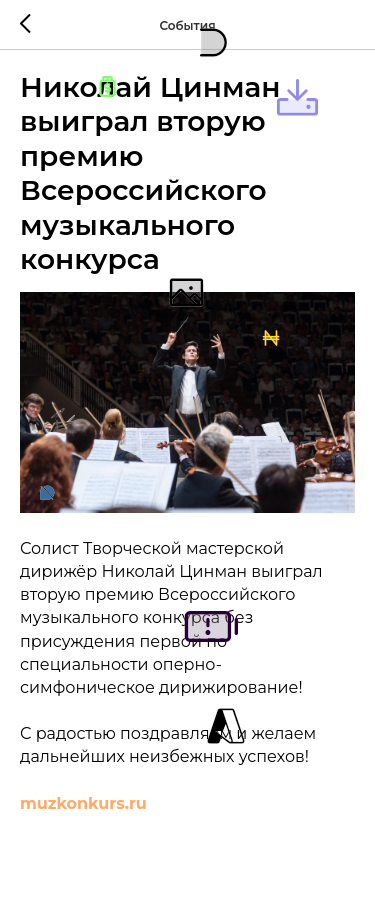  Describe the element at coordinates (210, 626) in the screenshot. I see `indicates low battery warning` at that location.